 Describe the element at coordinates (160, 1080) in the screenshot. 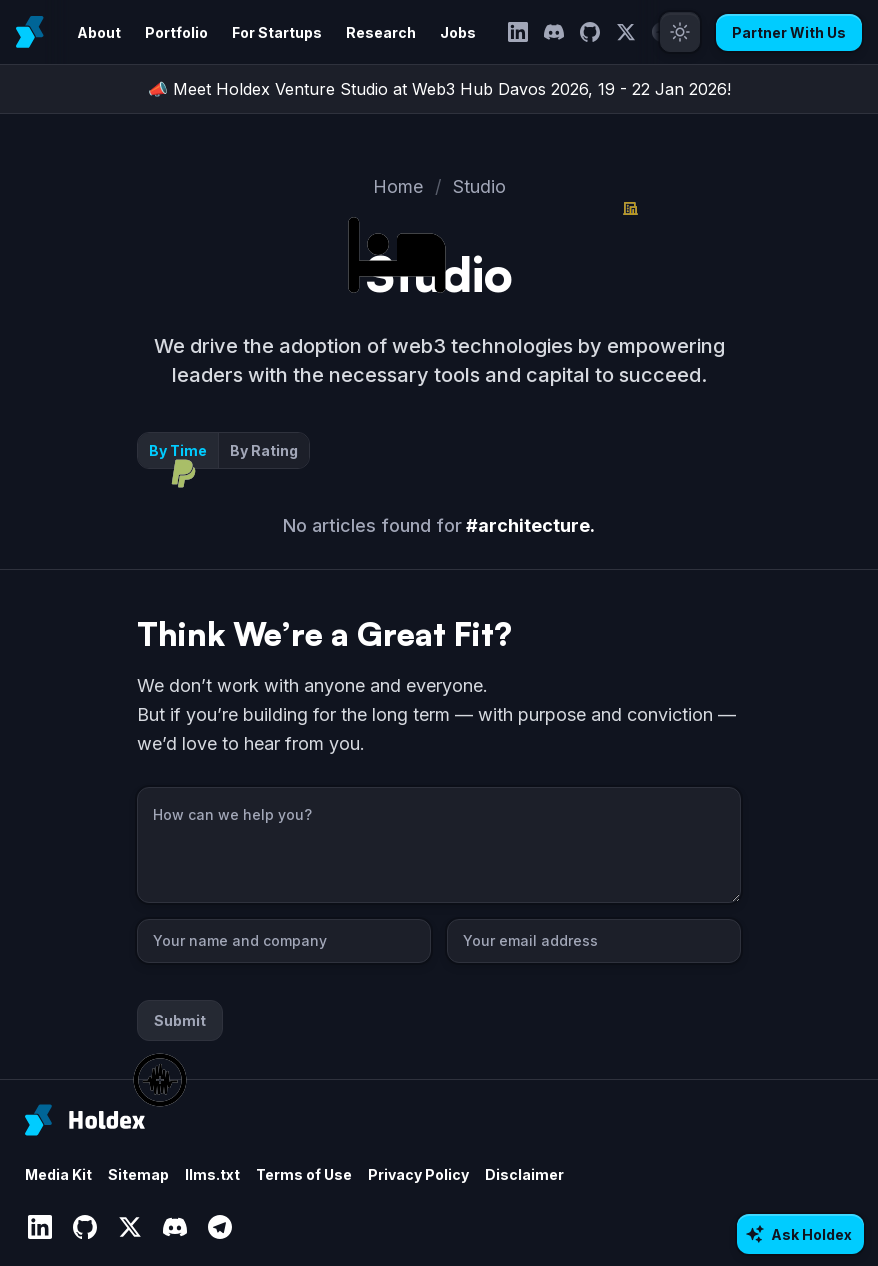

I see `creative commons sampling plus license indicator` at that location.